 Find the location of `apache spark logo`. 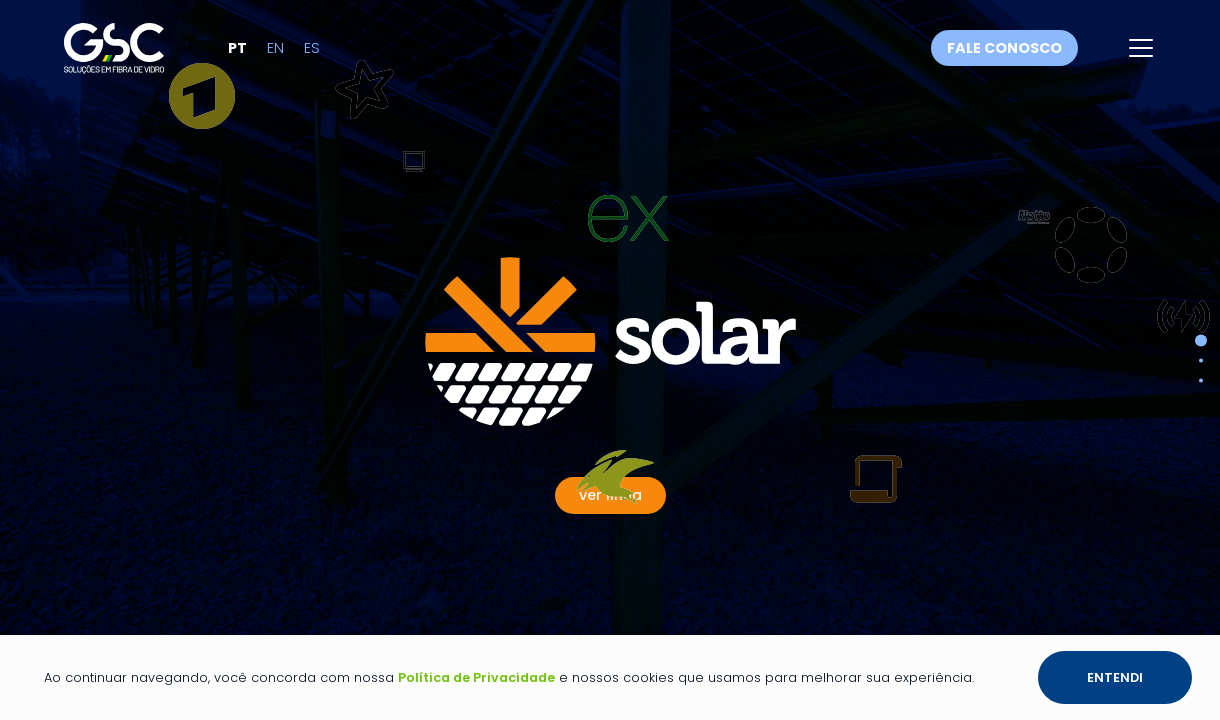

apache spark logo is located at coordinates (364, 89).